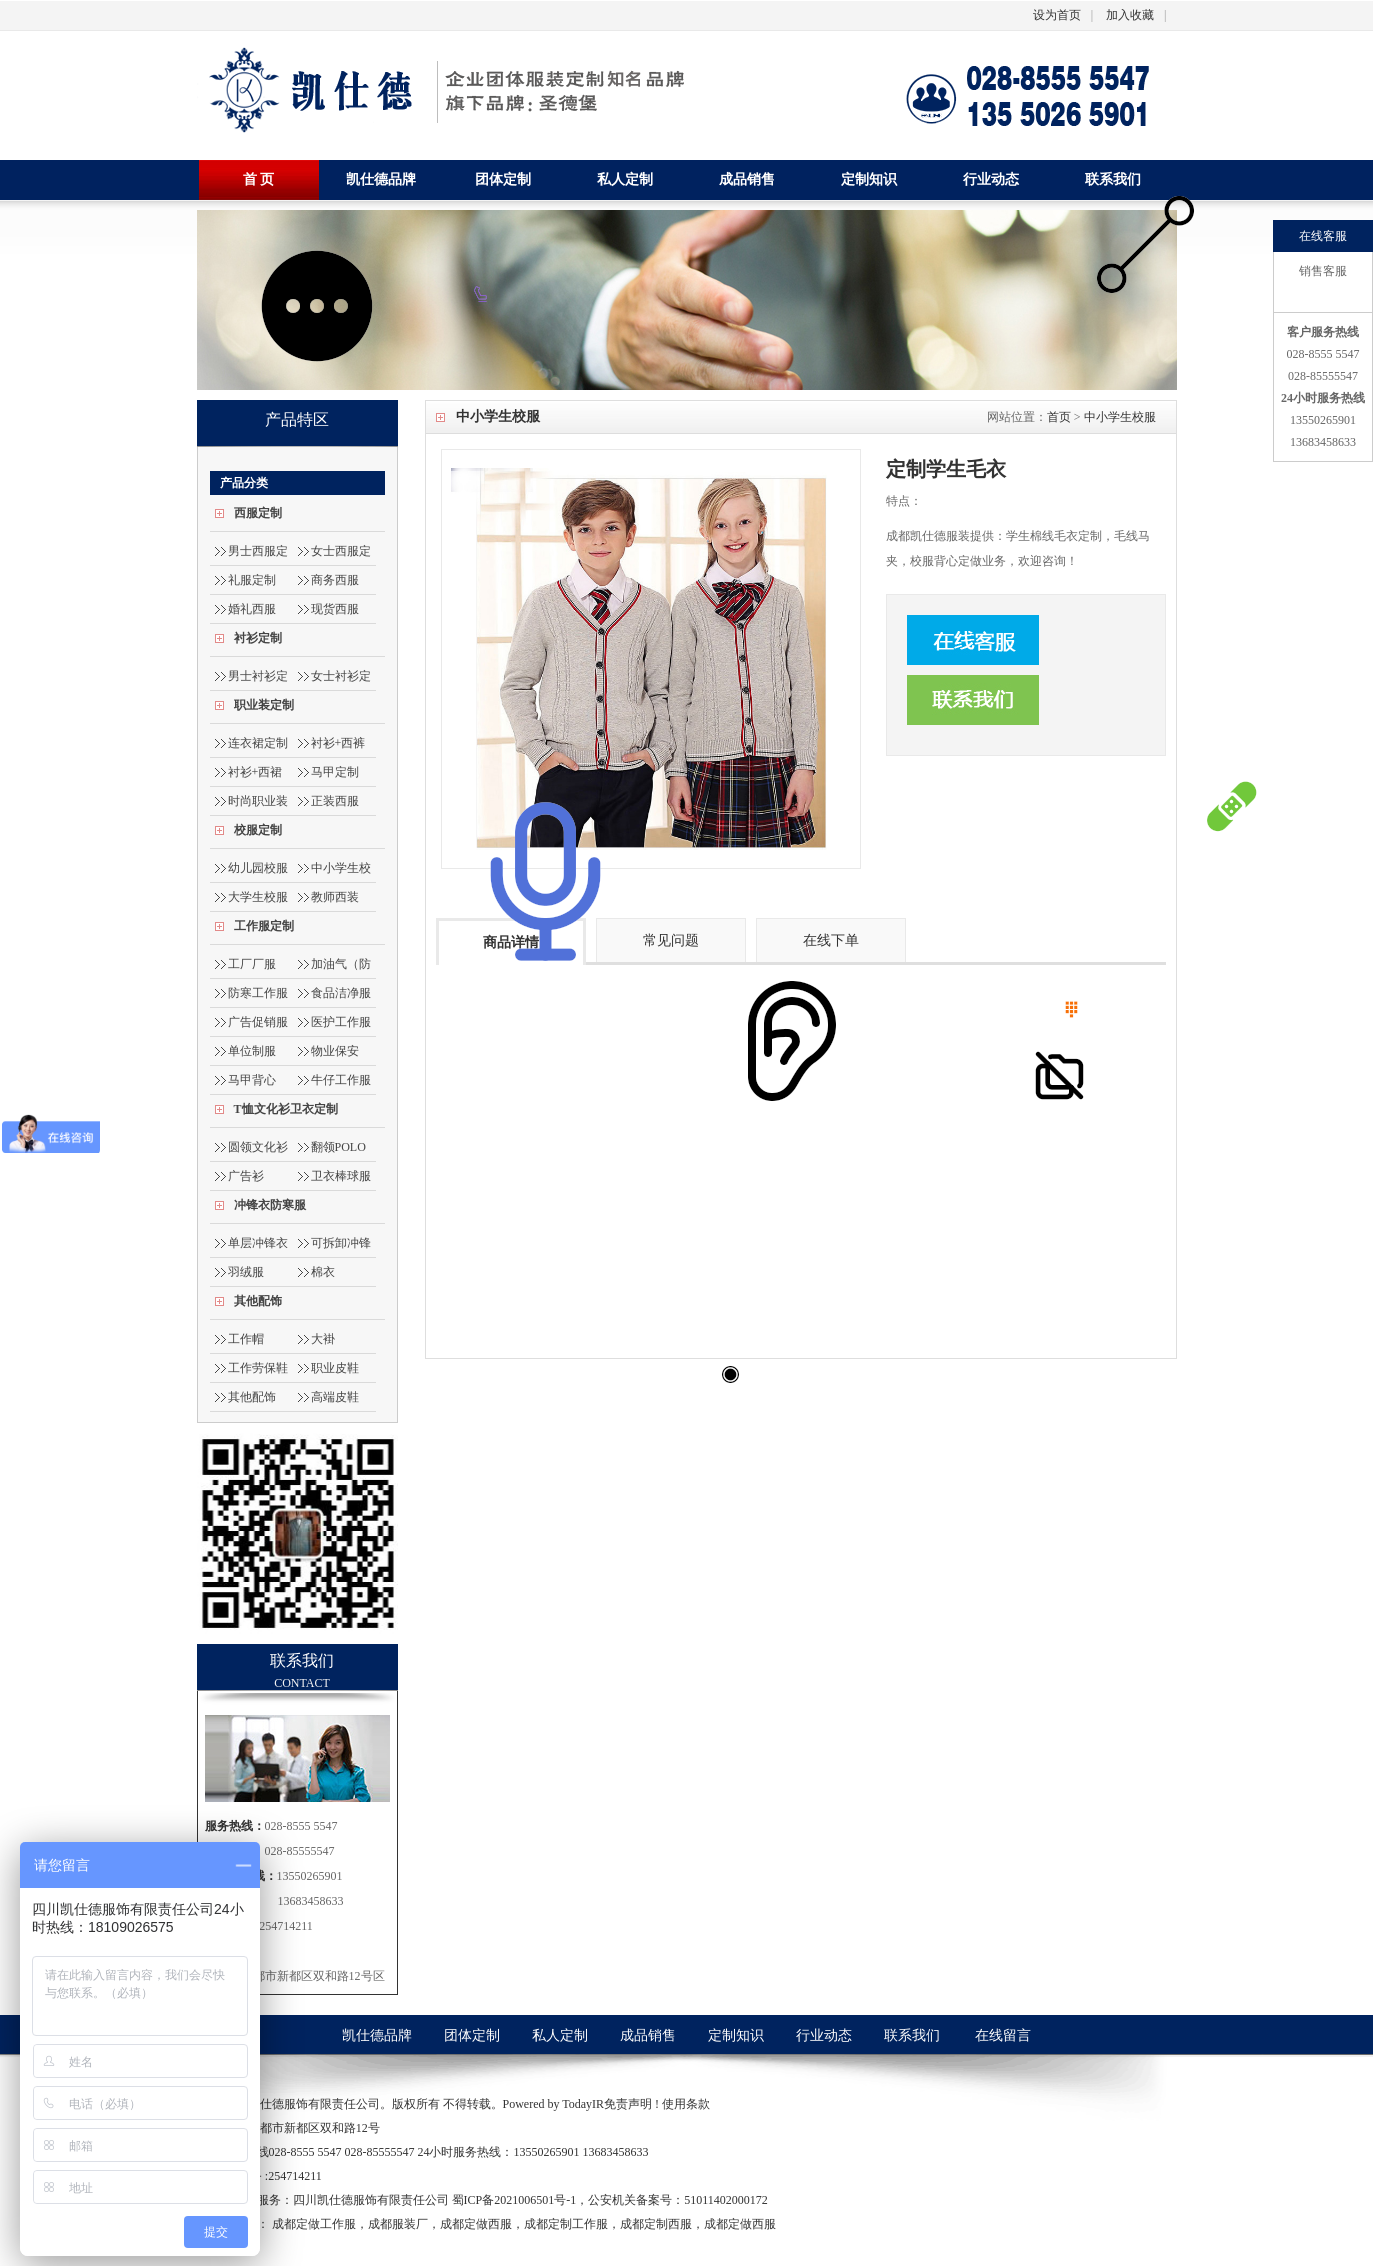 This screenshot has height=2266, width=1373. What do you see at coordinates (730, 1374) in the screenshot?
I see `selected option in a radio button group` at bounding box center [730, 1374].